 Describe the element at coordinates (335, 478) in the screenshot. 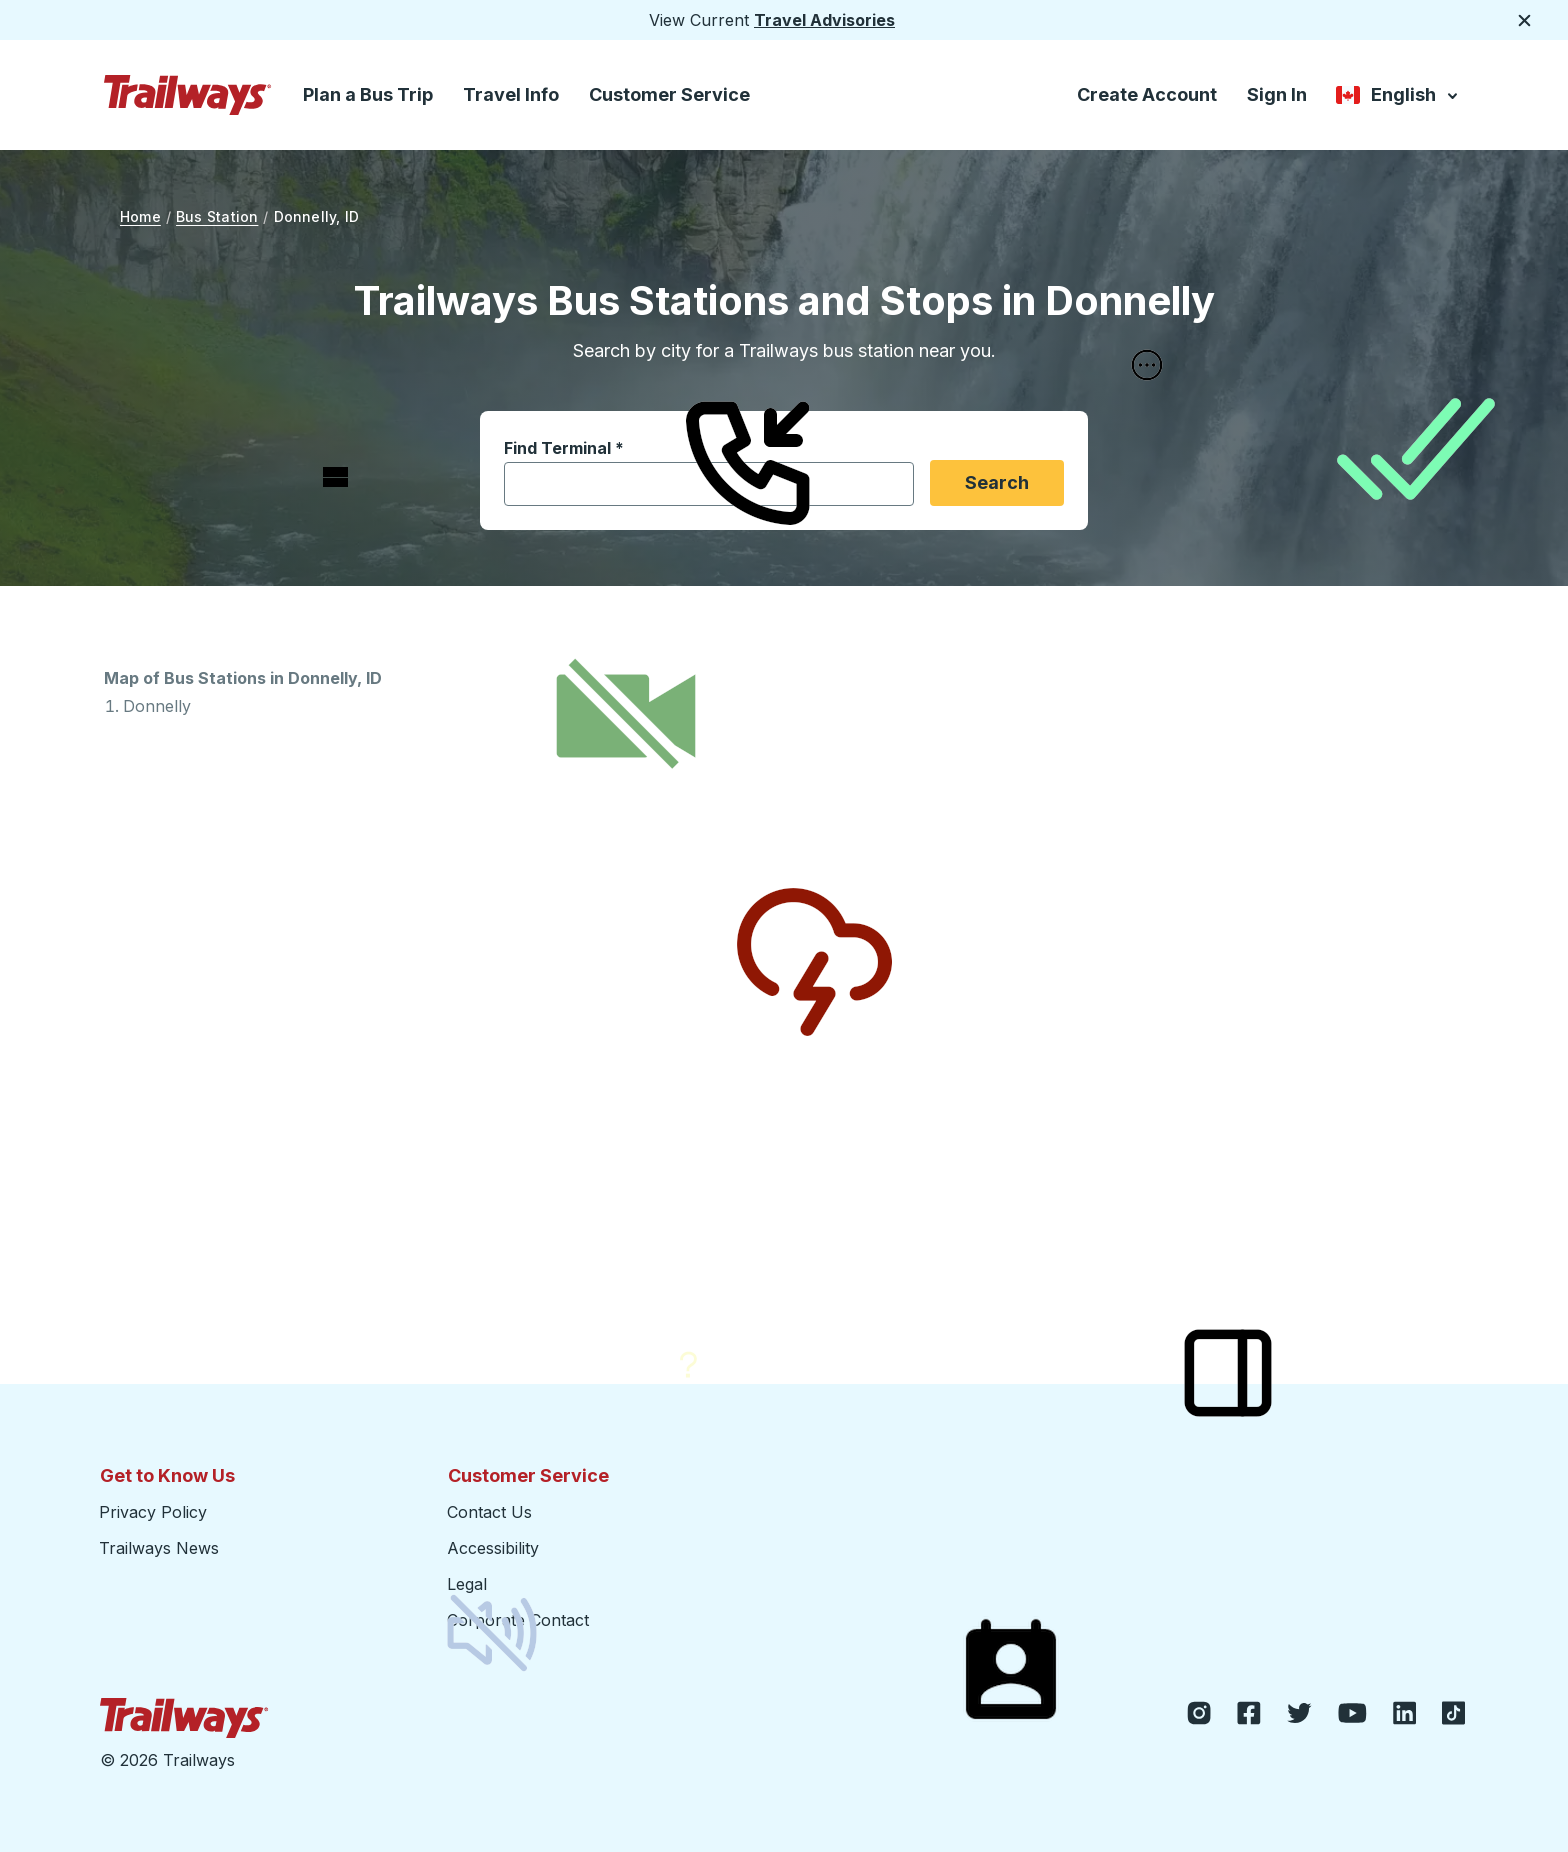

I see `switch to stream or list view` at that location.